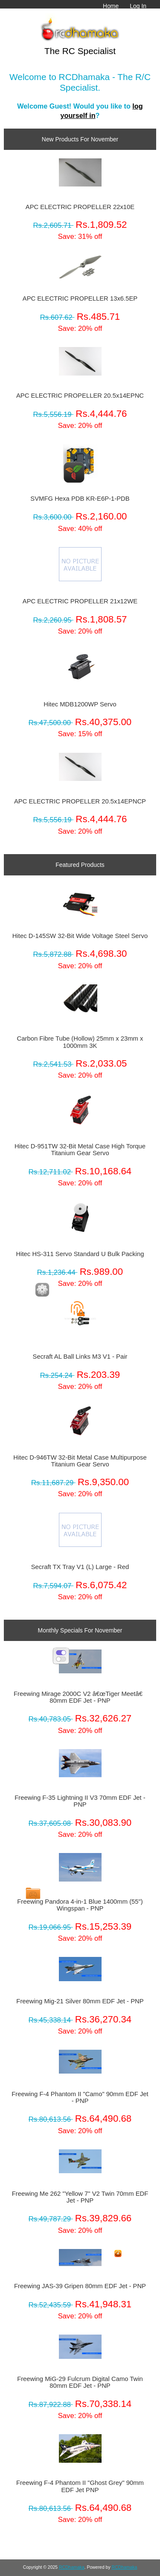 Image resolution: width=160 pixels, height=2576 pixels. What do you see at coordinates (33, 1893) in the screenshot?
I see `open your games folder` at bounding box center [33, 1893].